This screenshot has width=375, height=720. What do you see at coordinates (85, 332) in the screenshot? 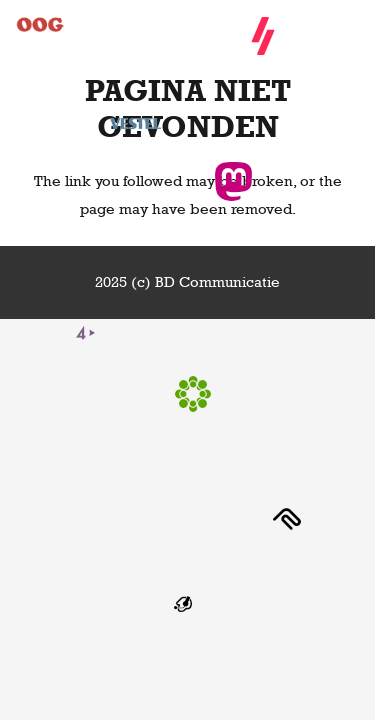
I see `open the tv4 play streaming app` at bounding box center [85, 332].